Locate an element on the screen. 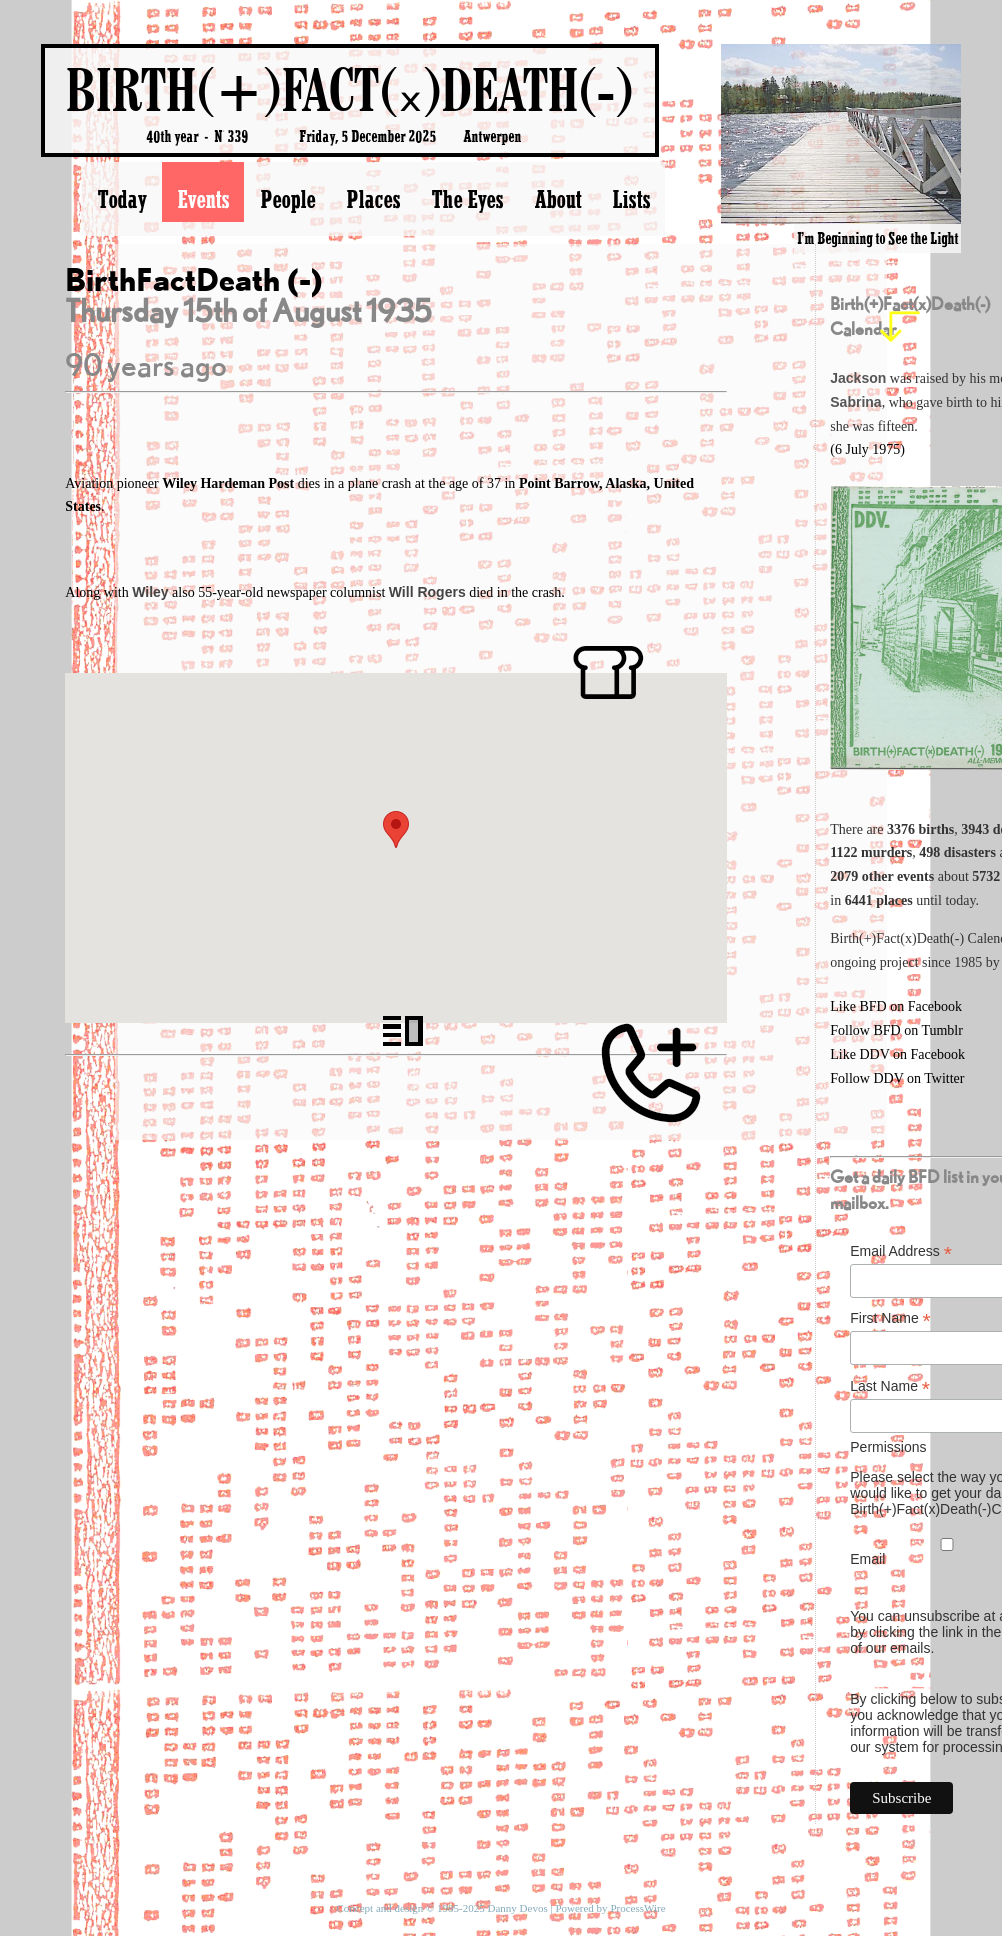 The height and width of the screenshot is (1936, 1002). add a new contact is located at coordinates (653, 1071).